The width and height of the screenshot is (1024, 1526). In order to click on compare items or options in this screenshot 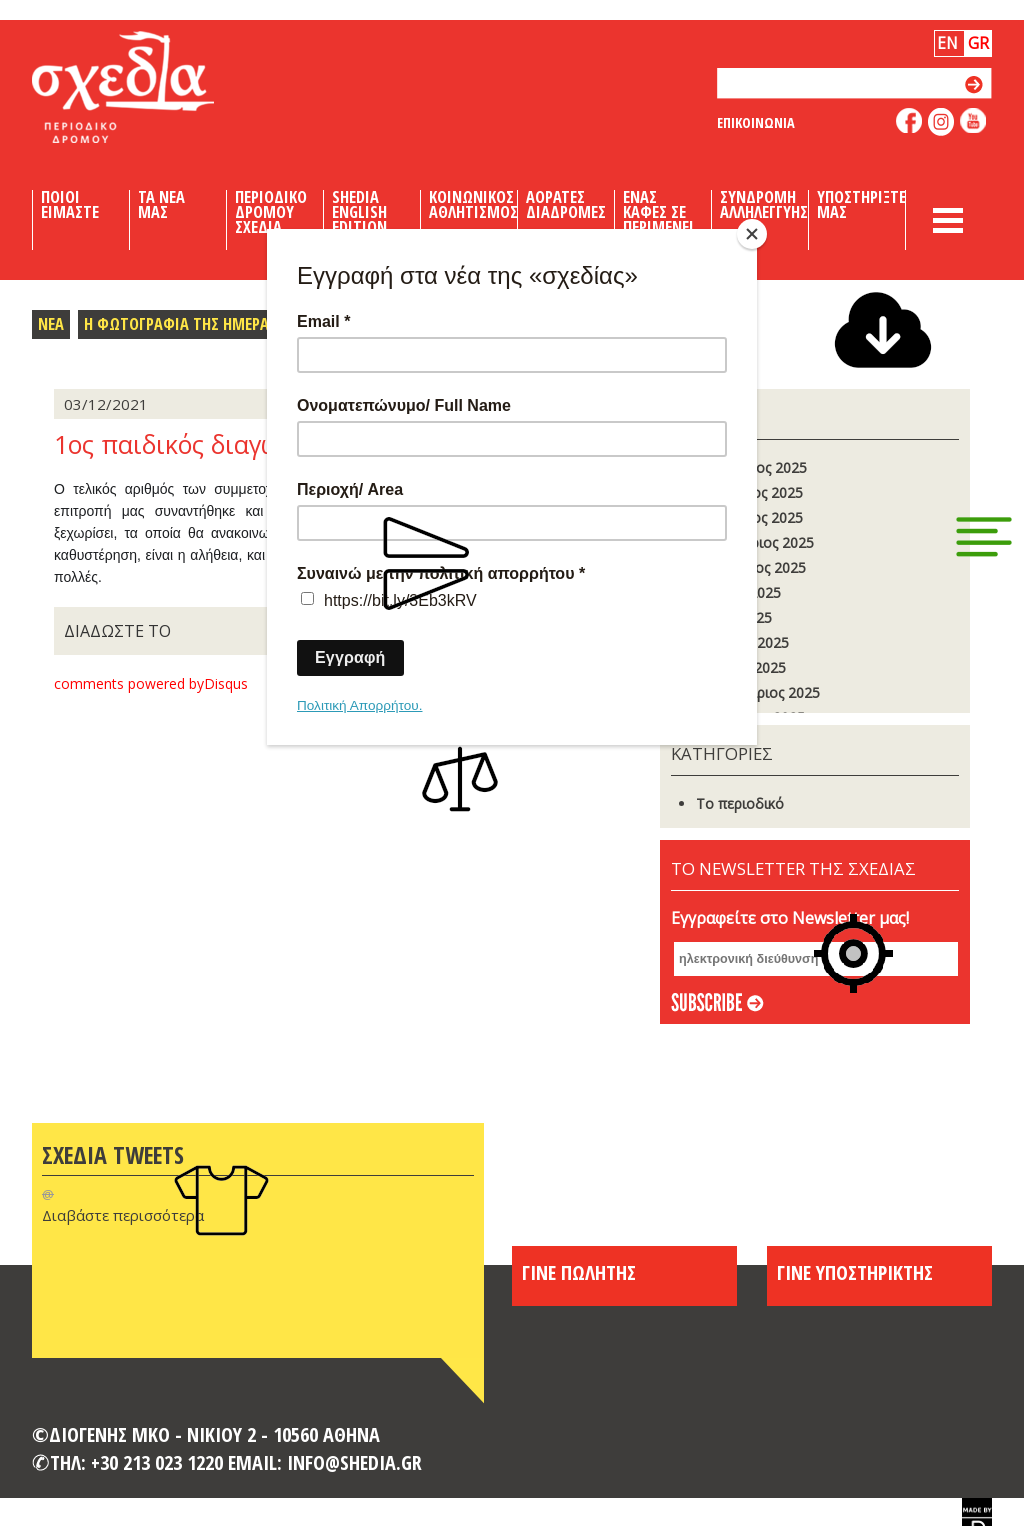, I will do `click(460, 779)`.